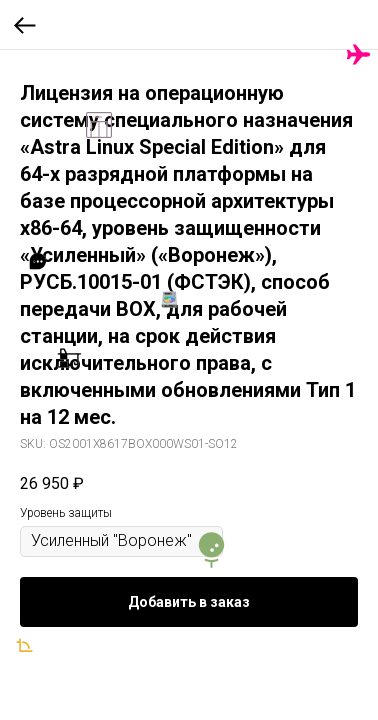 The width and height of the screenshot is (378, 720). What do you see at coordinates (99, 125) in the screenshot?
I see `indicates elevator access nearby` at bounding box center [99, 125].